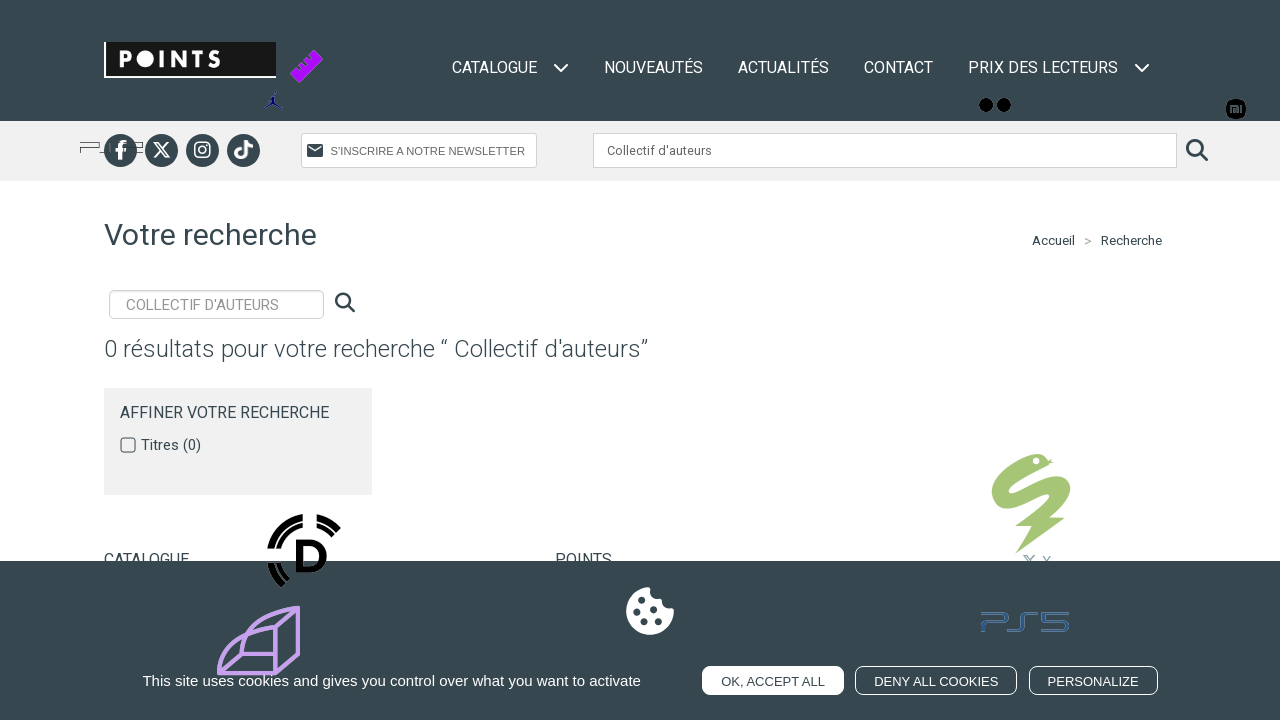  I want to click on playstation 2 brand logo, so click(111, 147).